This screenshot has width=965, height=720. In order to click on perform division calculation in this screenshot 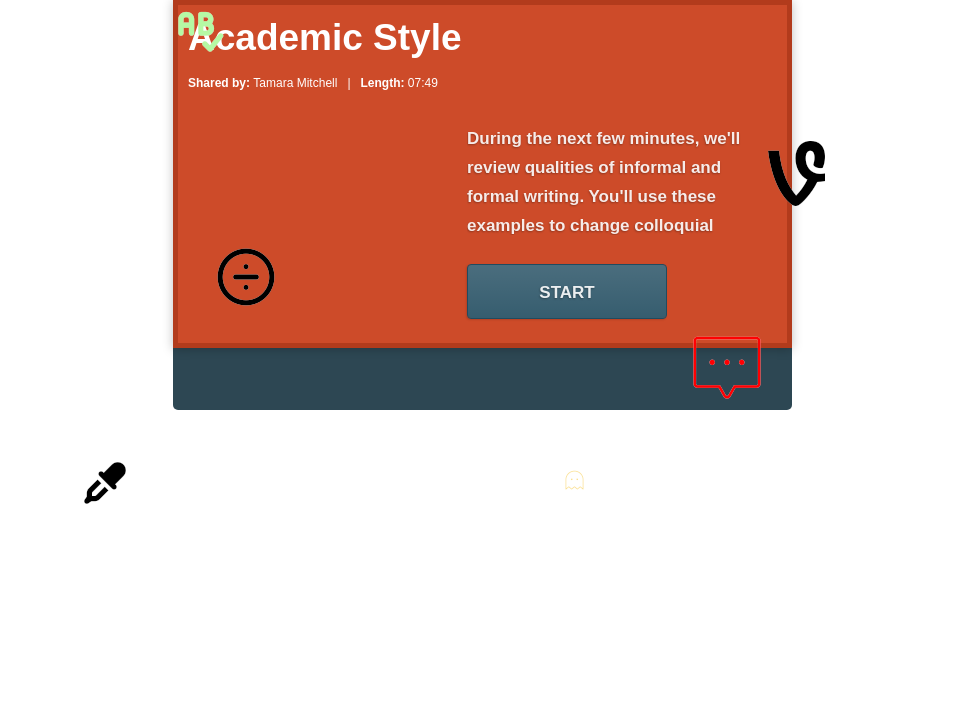, I will do `click(246, 277)`.